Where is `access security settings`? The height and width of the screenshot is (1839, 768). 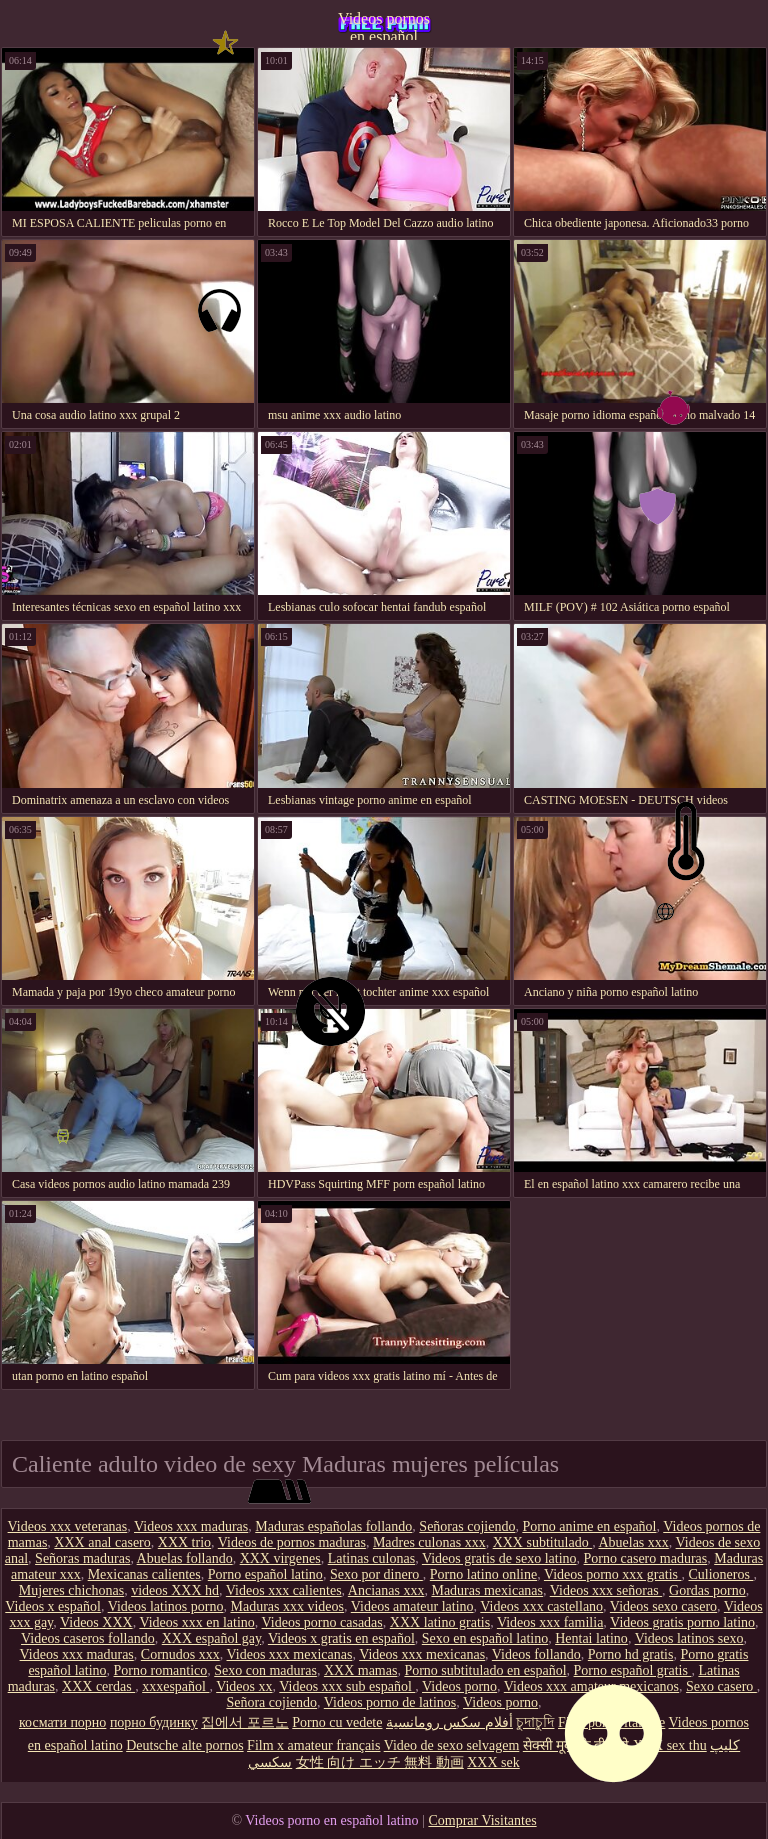 access security settings is located at coordinates (657, 506).